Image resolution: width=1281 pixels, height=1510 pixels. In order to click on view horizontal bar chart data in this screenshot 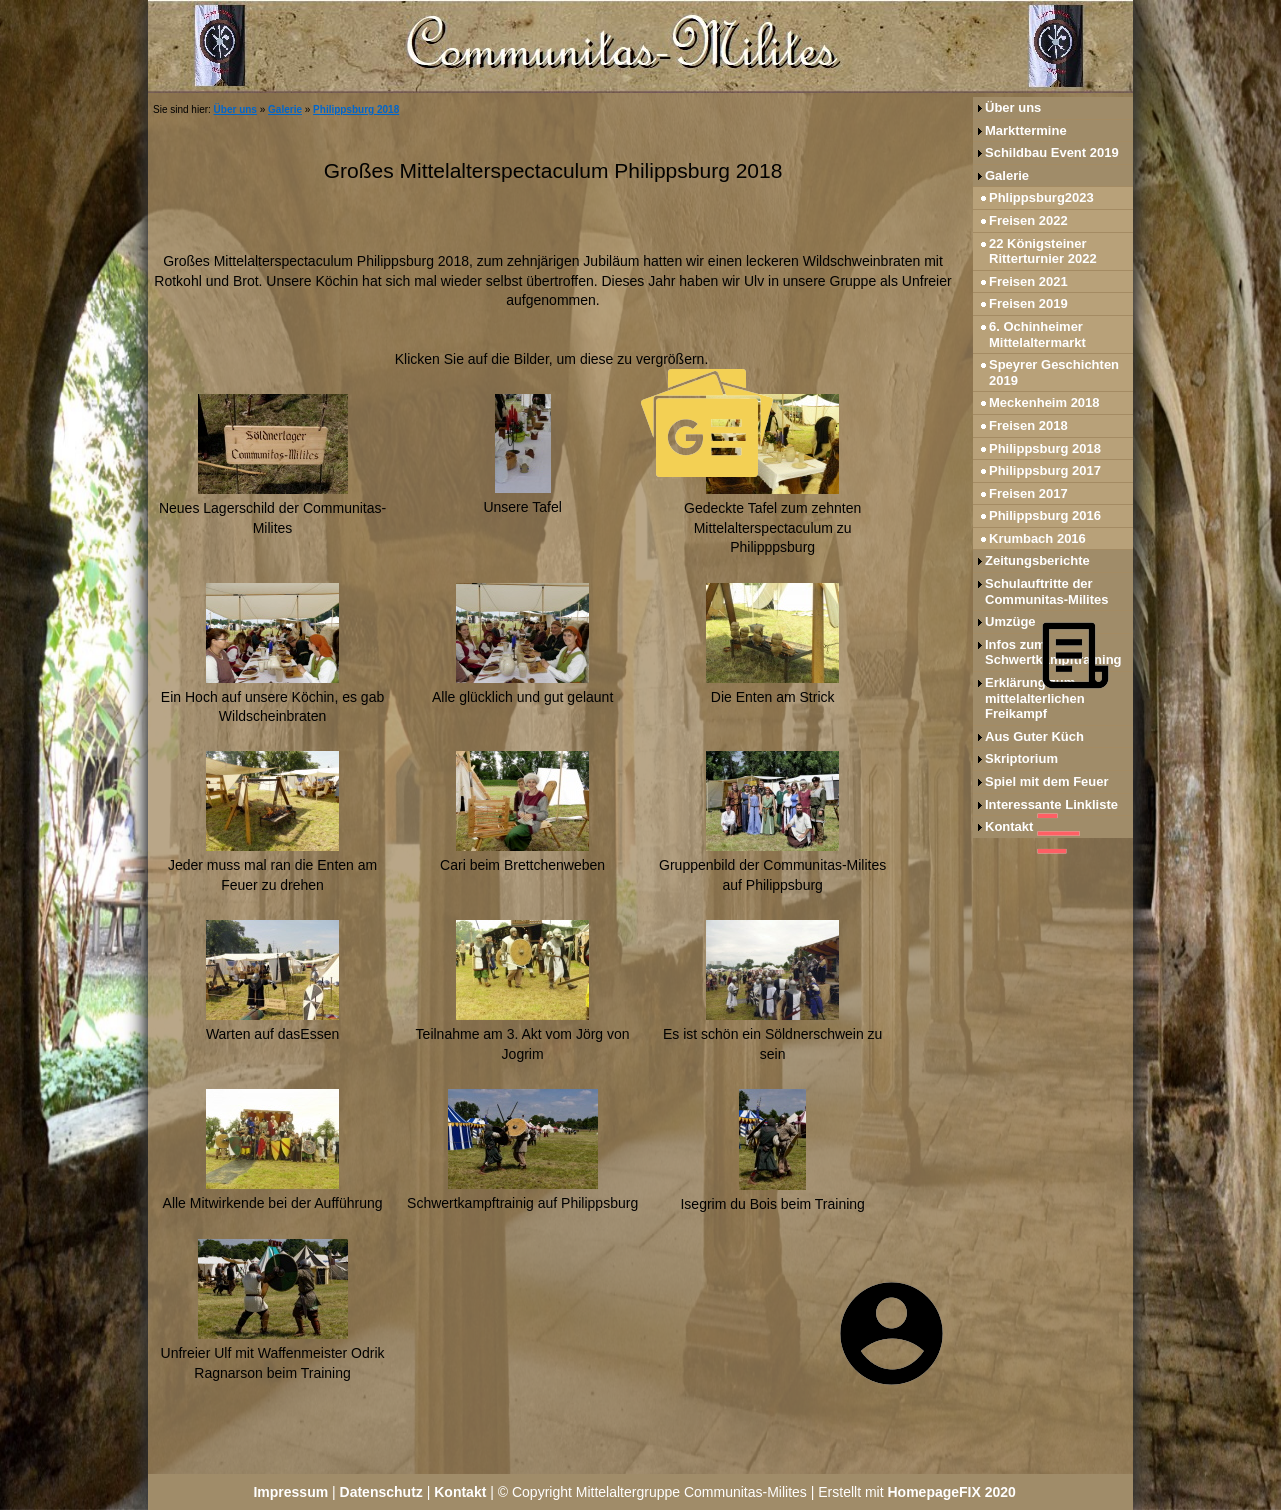, I will do `click(1057, 833)`.